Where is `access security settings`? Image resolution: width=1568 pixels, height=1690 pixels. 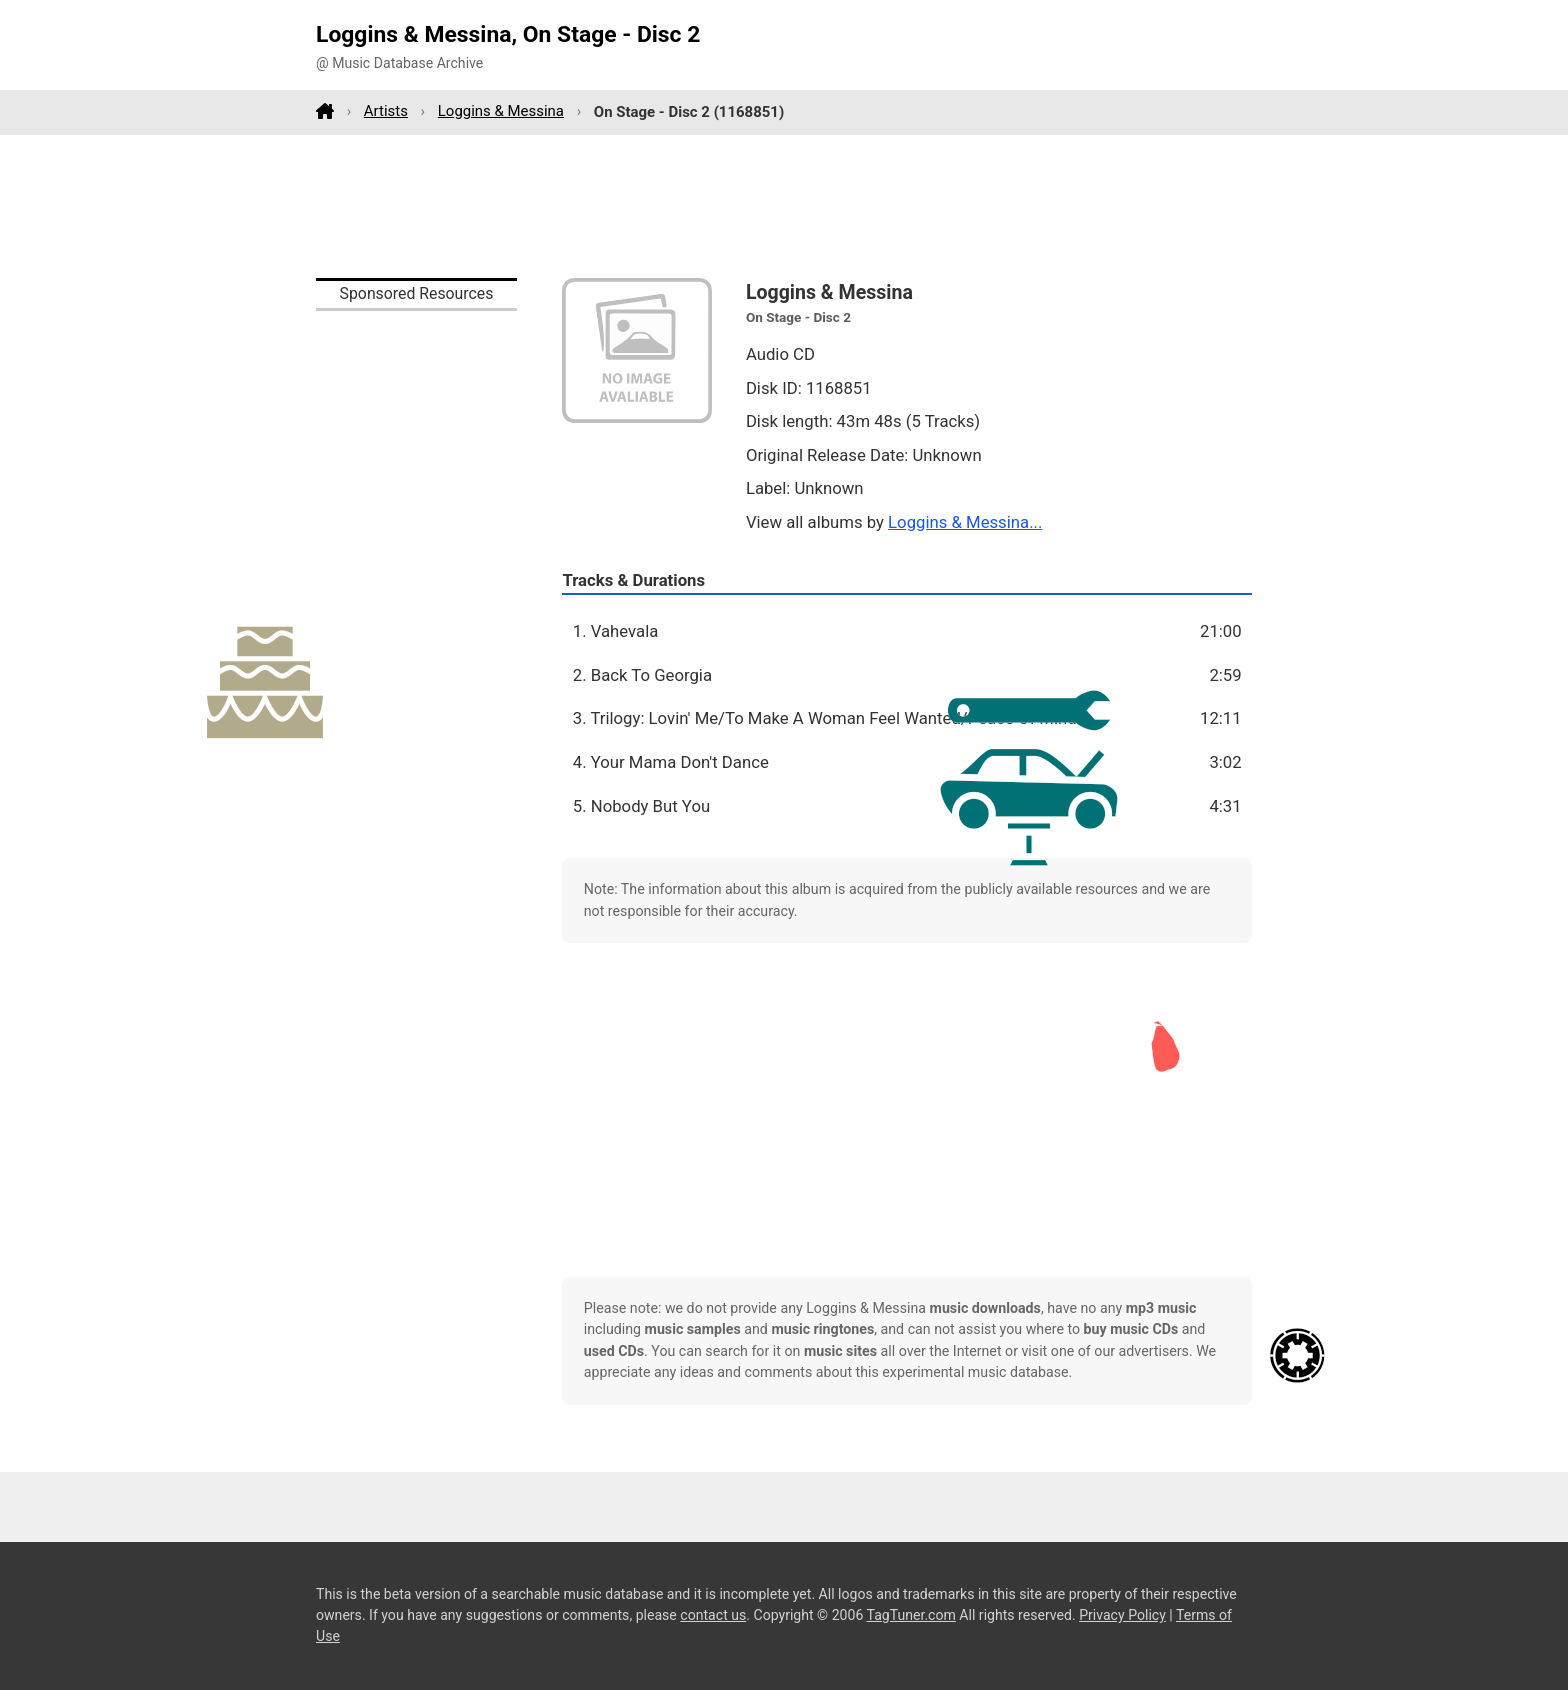
access security settings is located at coordinates (1297, 1355).